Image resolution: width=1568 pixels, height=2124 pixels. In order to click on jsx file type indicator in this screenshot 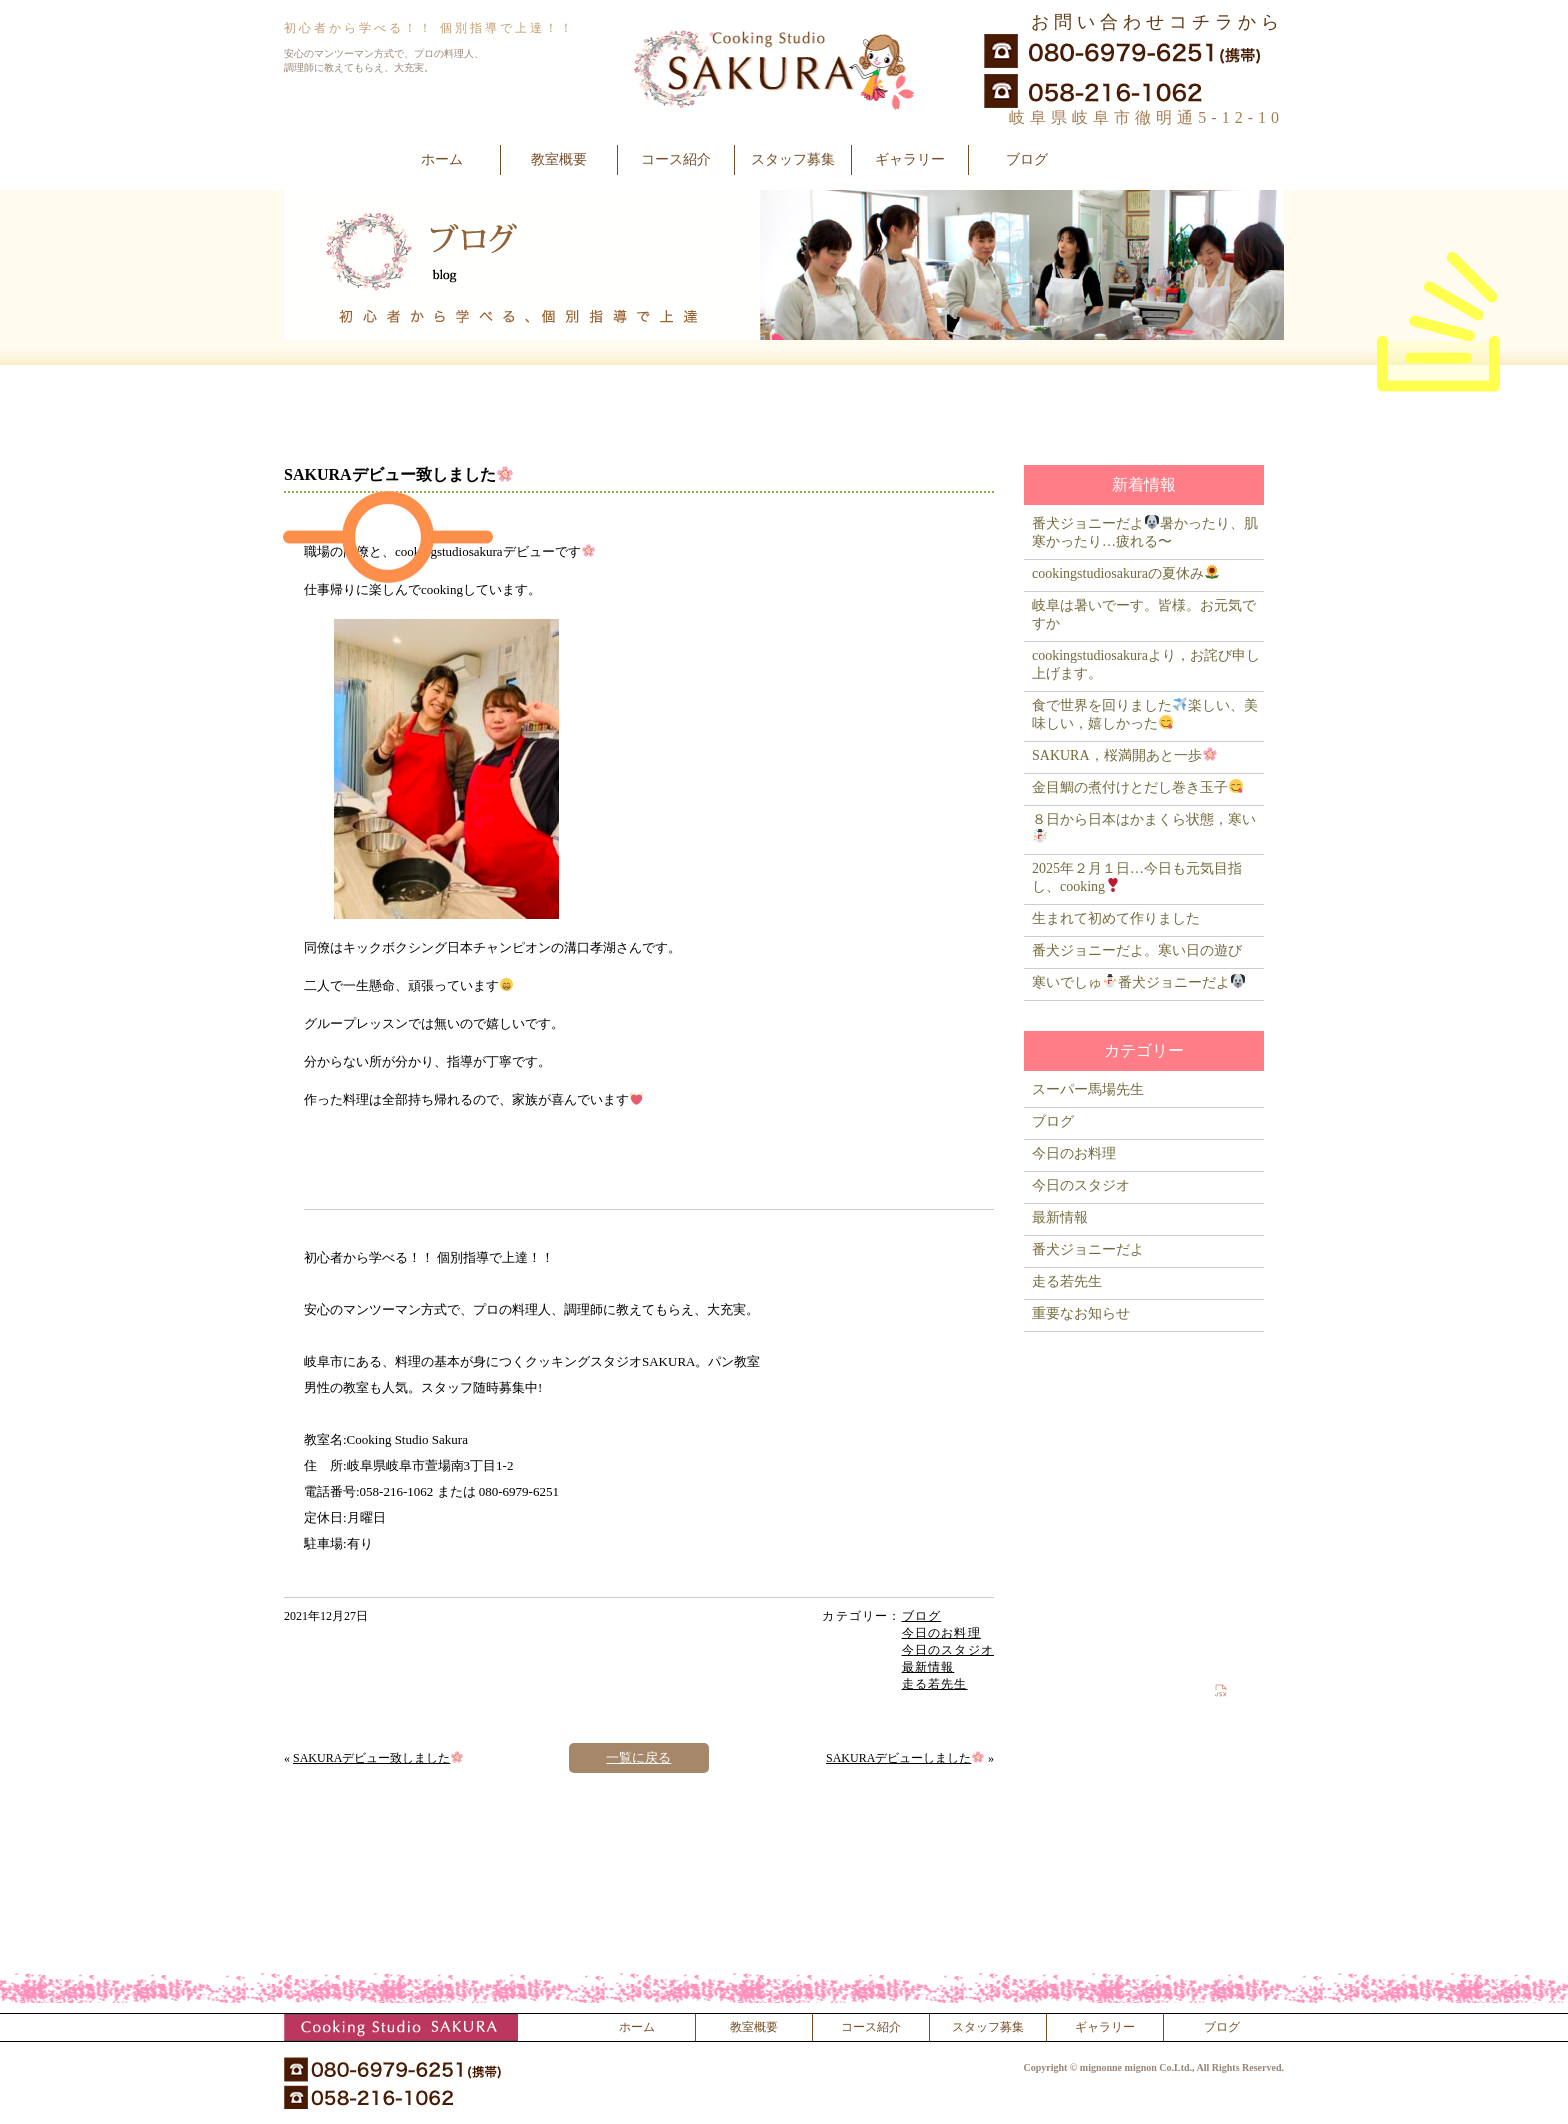, I will do `click(1221, 1691)`.